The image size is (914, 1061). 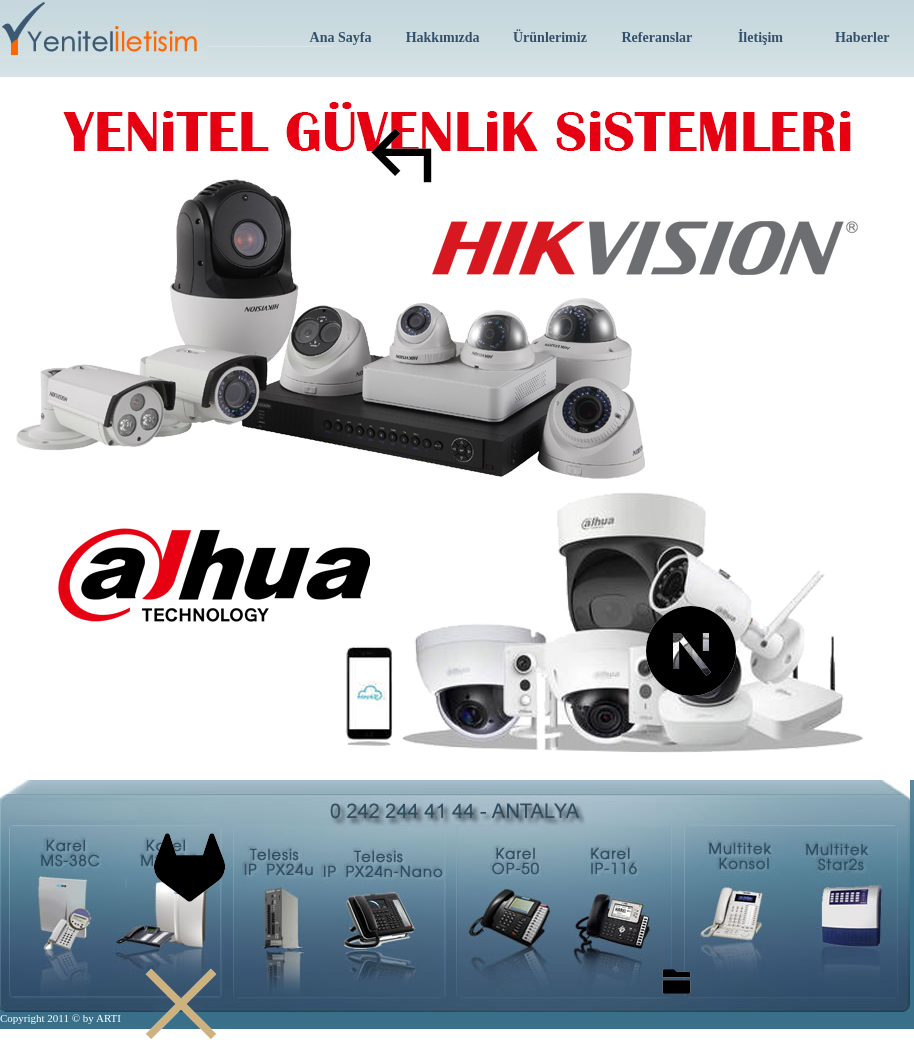 What do you see at coordinates (676, 981) in the screenshot?
I see `open folder to view files` at bounding box center [676, 981].